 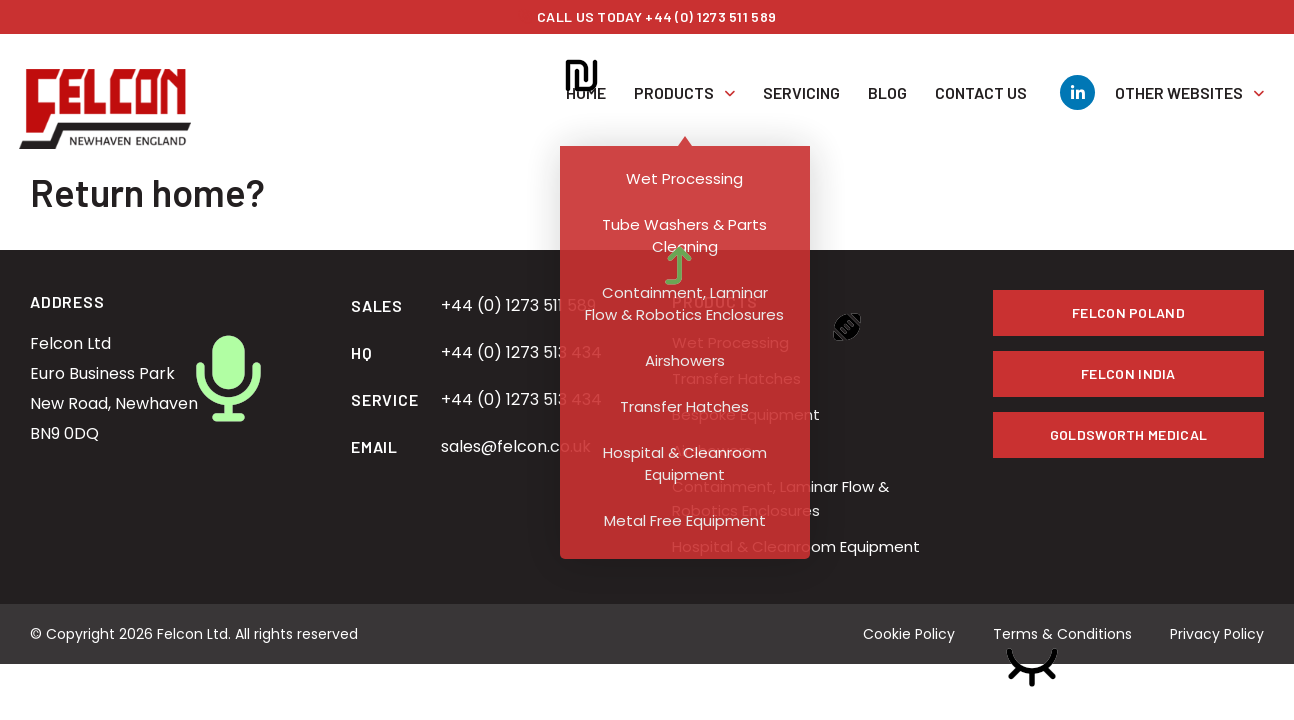 What do you see at coordinates (847, 327) in the screenshot?
I see `access football or american sports content` at bounding box center [847, 327].